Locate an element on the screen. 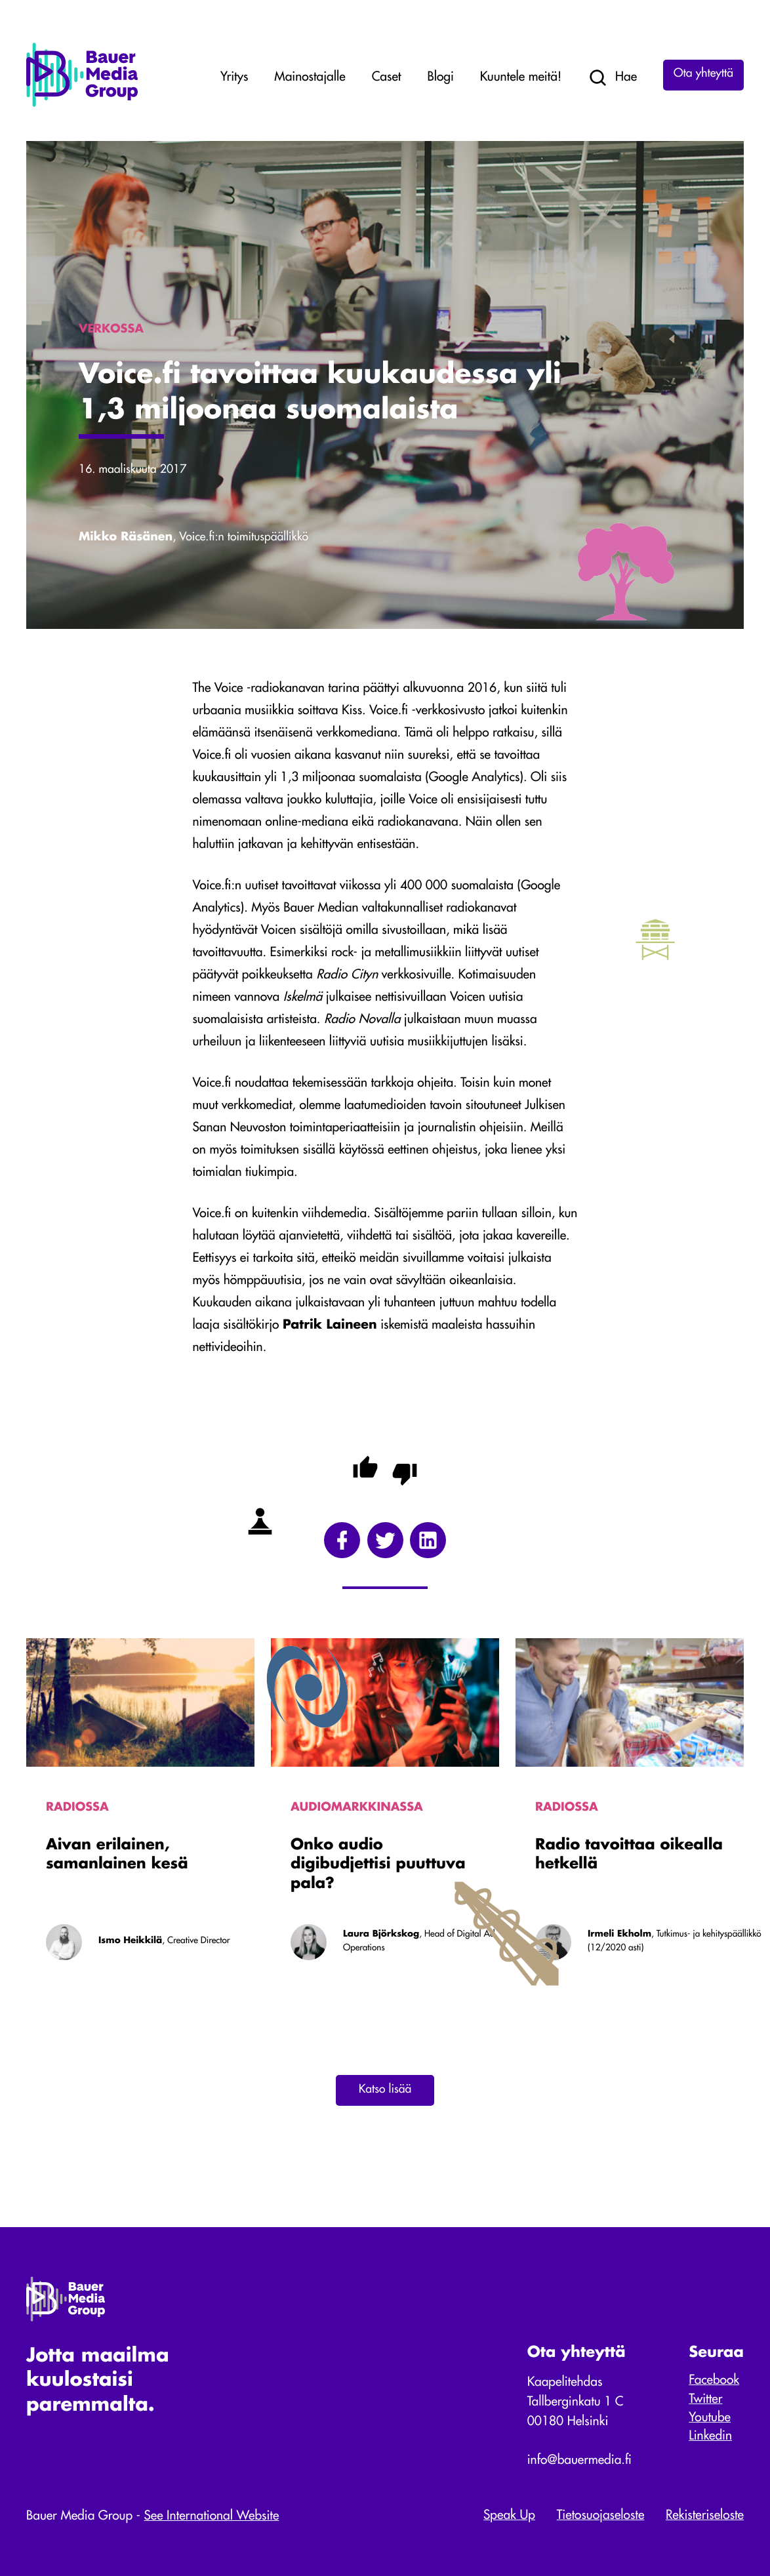  select beech tree type in a nature or forestry game is located at coordinates (626, 571).